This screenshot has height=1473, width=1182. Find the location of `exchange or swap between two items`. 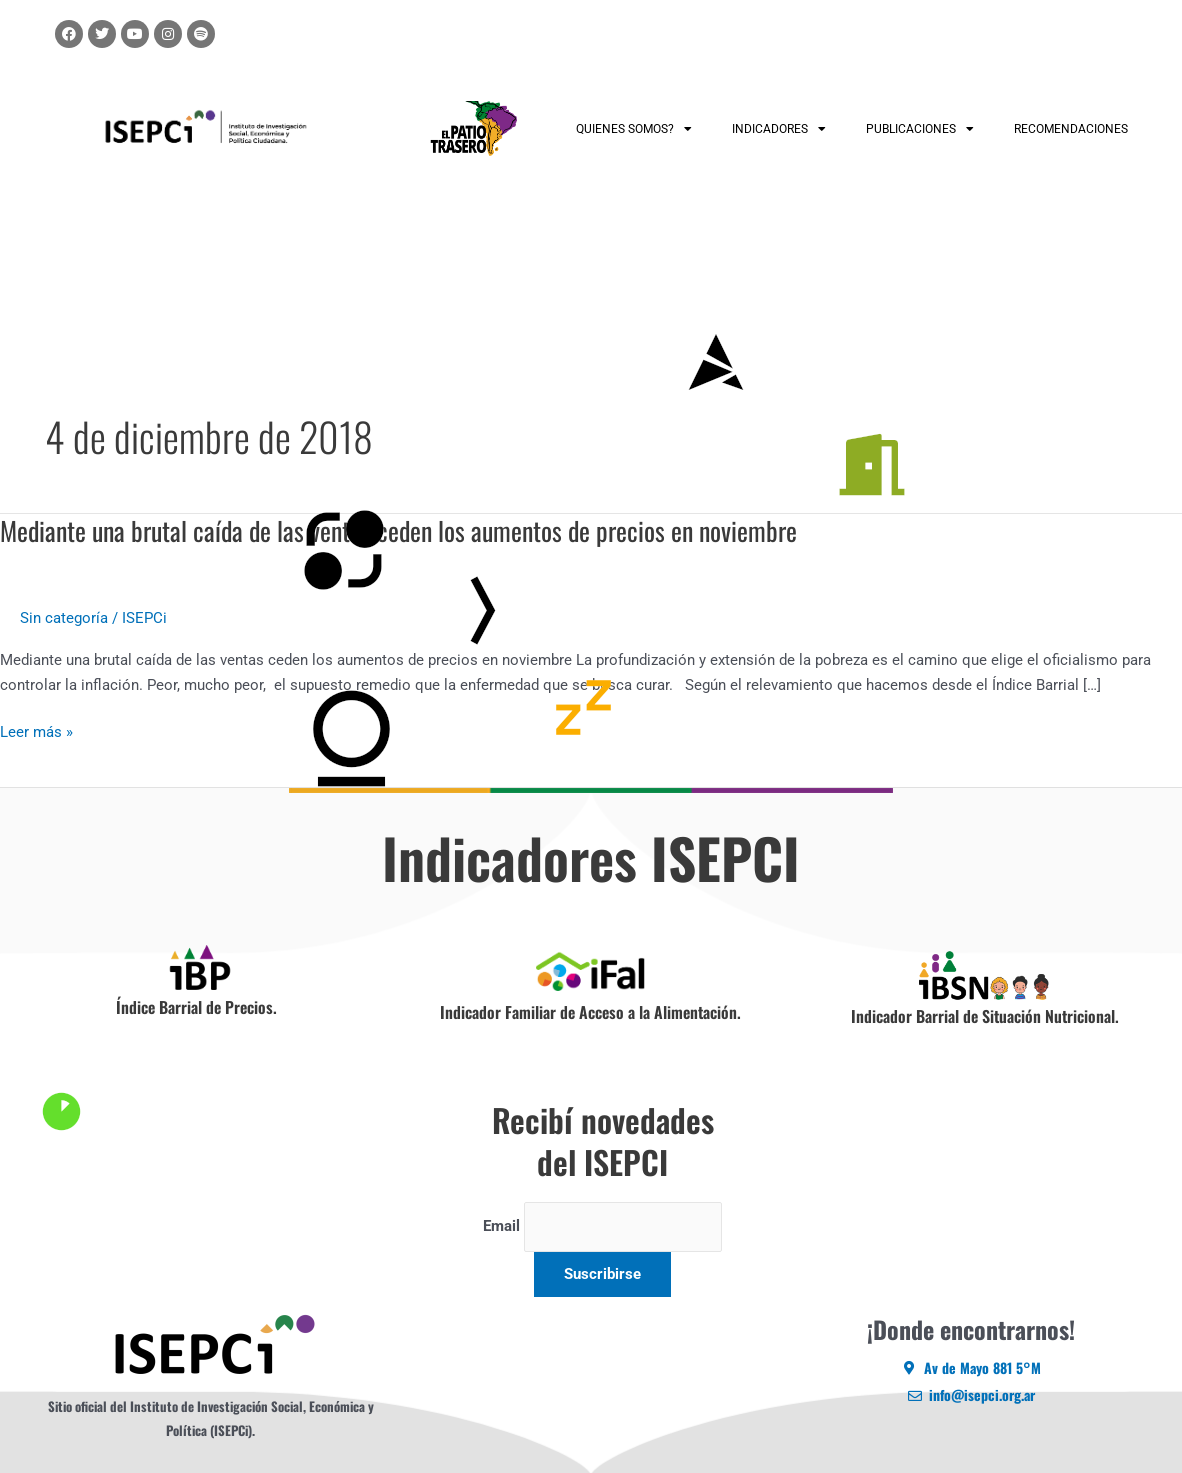

exchange or swap between two items is located at coordinates (344, 550).